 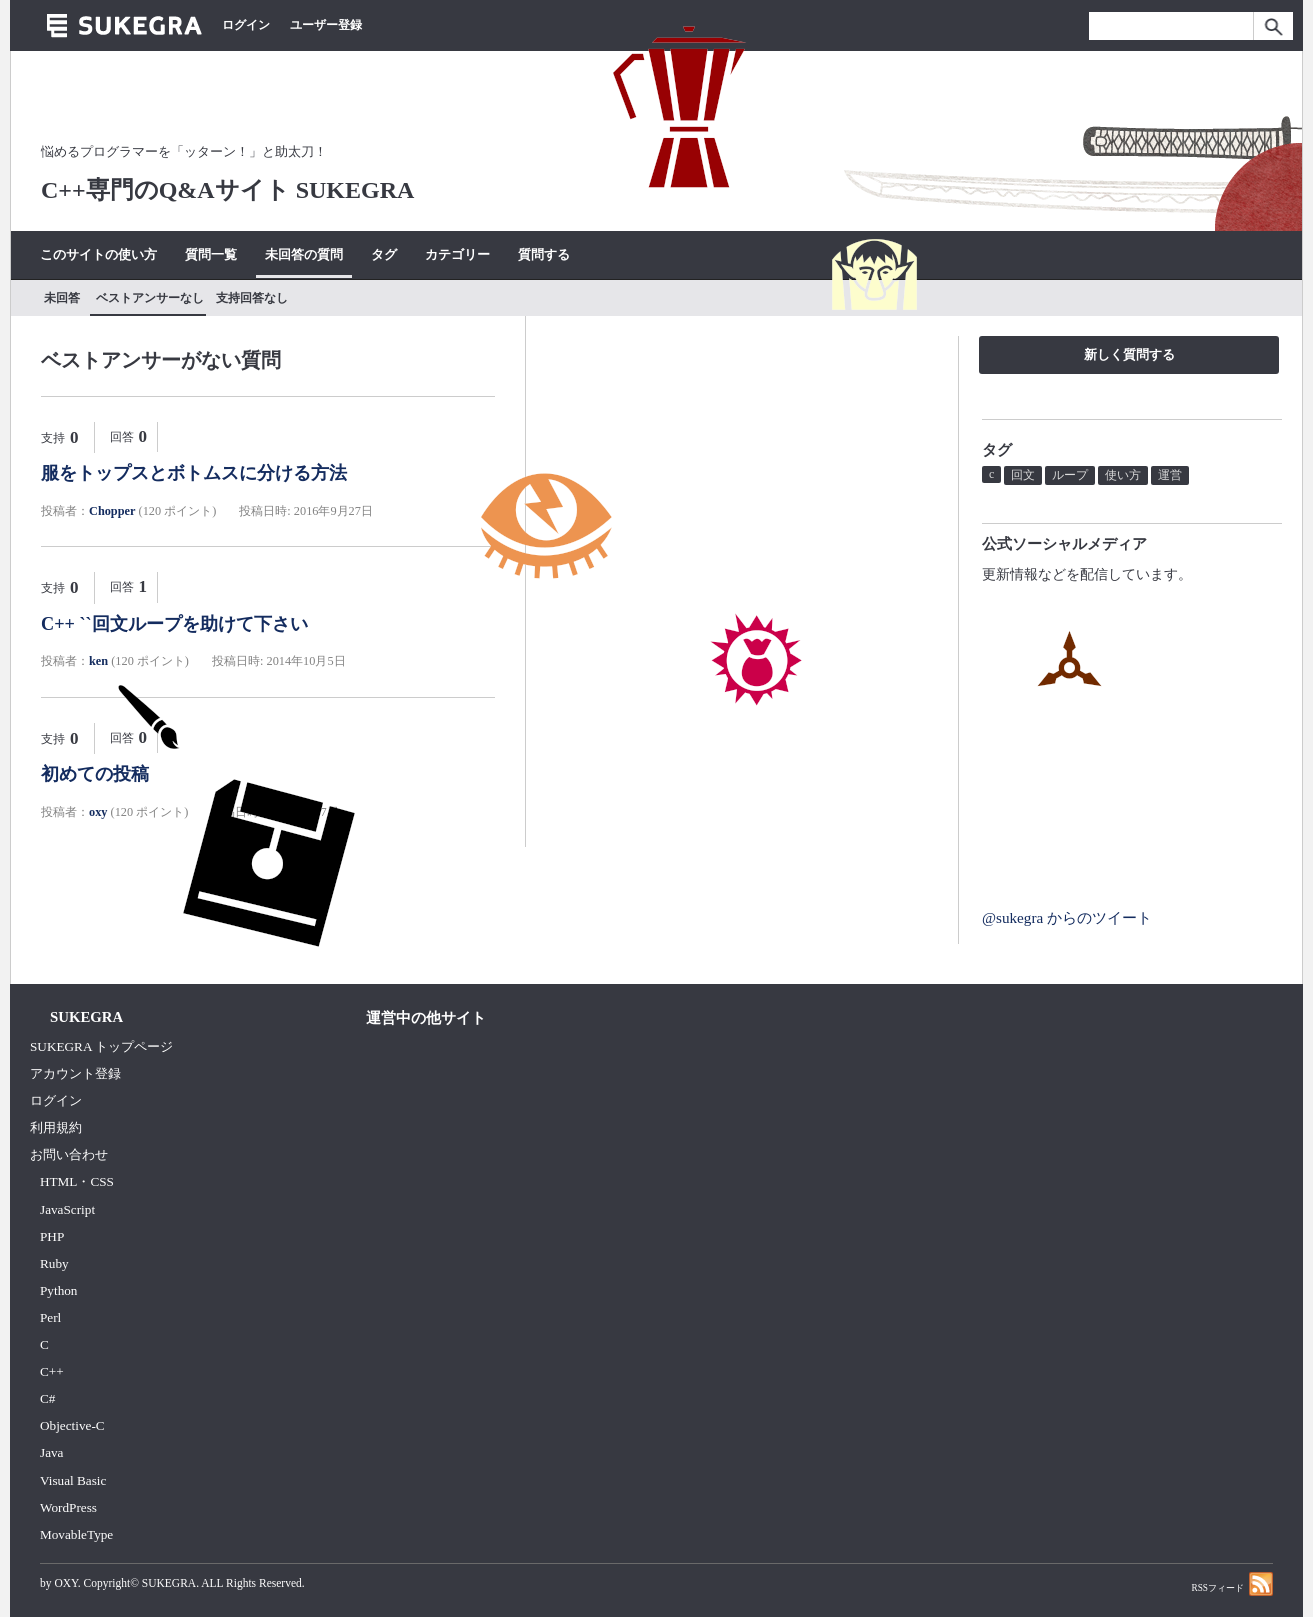 I want to click on browse coffee brewing recipes, so click(x=689, y=107).